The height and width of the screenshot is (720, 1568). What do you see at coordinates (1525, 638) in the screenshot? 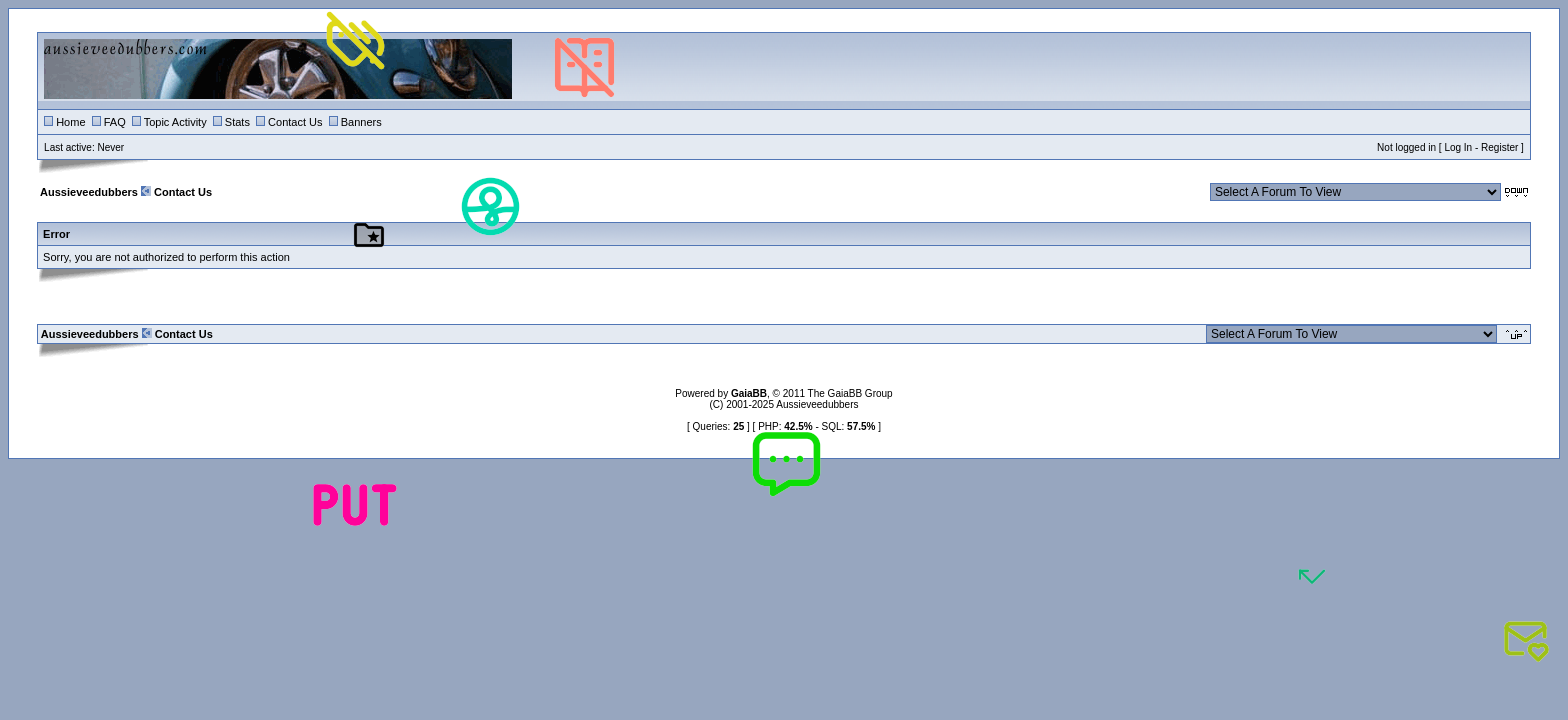
I see `view favorite or loved emails` at bounding box center [1525, 638].